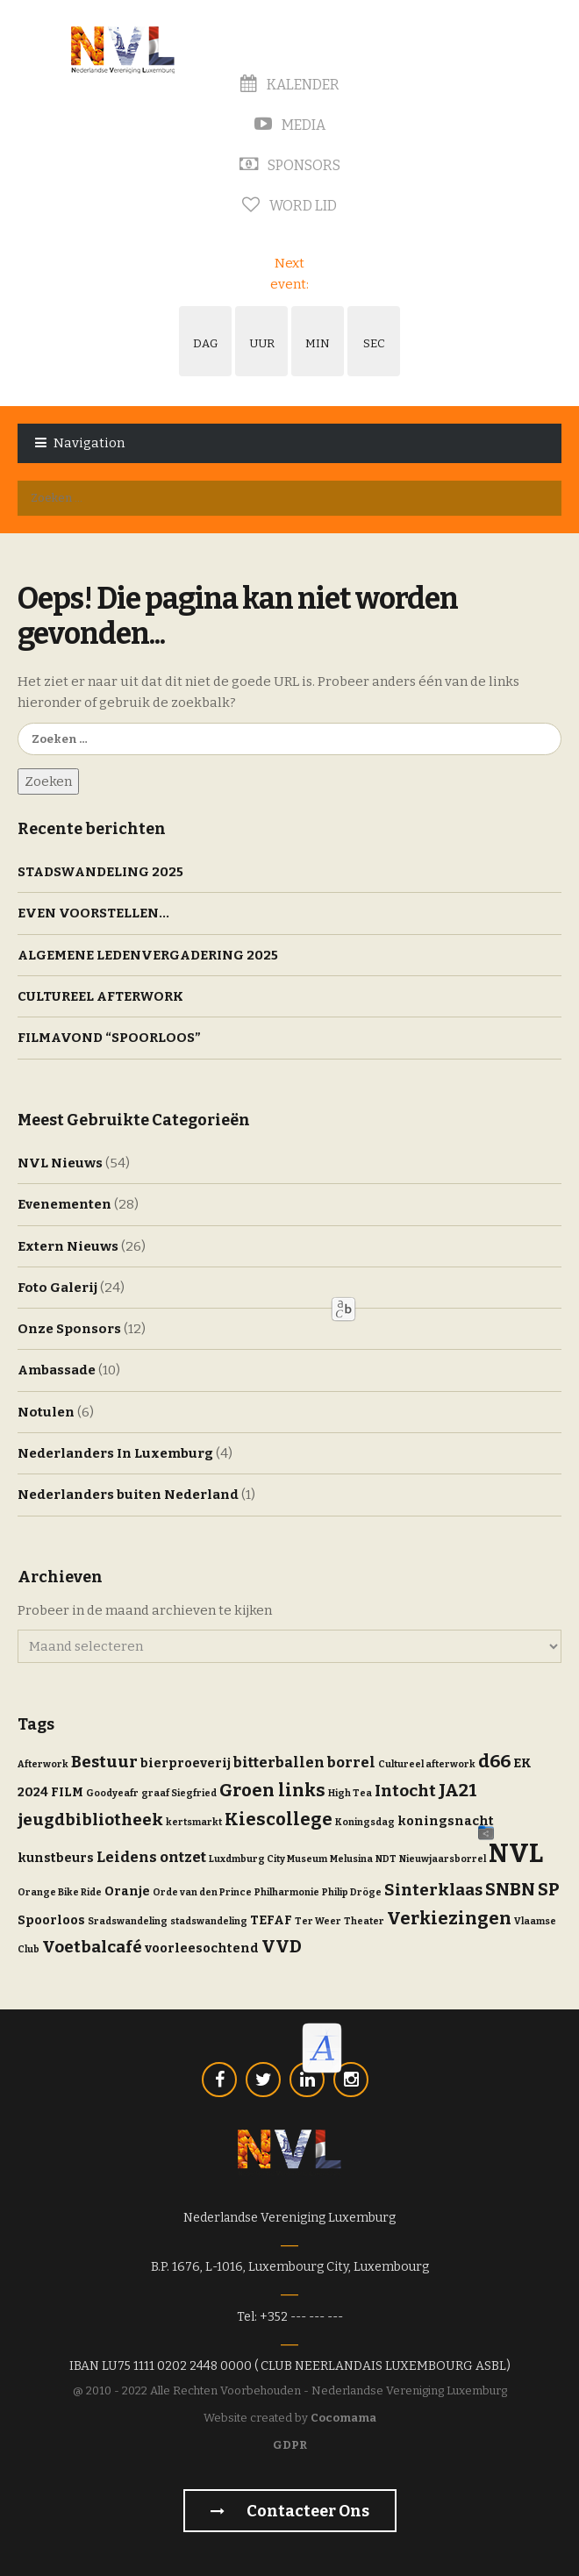  What do you see at coordinates (486, 1832) in the screenshot?
I see `open your public shared folder` at bounding box center [486, 1832].